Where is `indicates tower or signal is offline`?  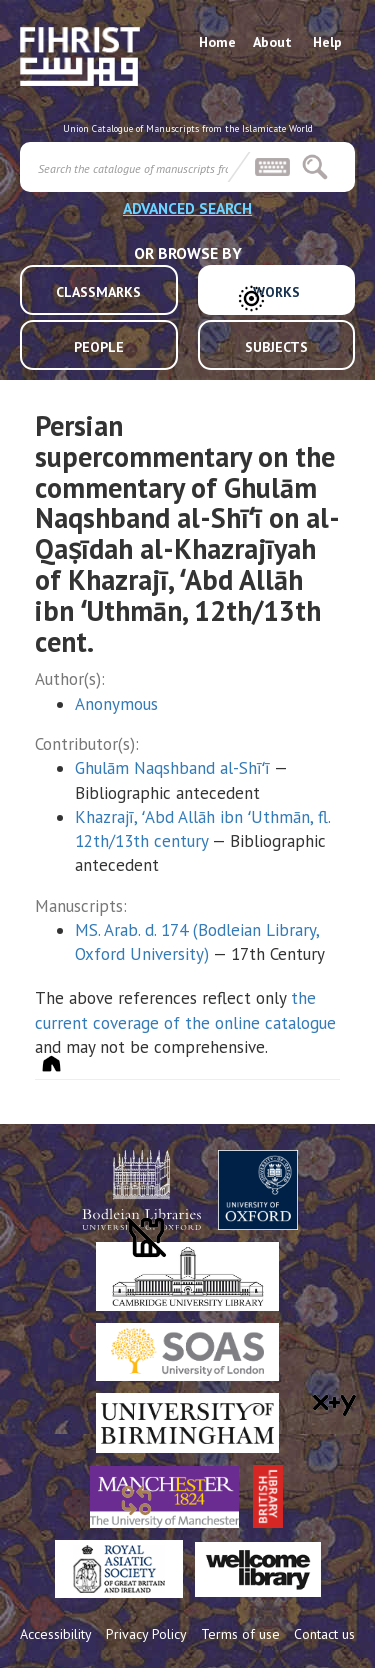 indicates tower or signal is offline is located at coordinates (146, 1237).